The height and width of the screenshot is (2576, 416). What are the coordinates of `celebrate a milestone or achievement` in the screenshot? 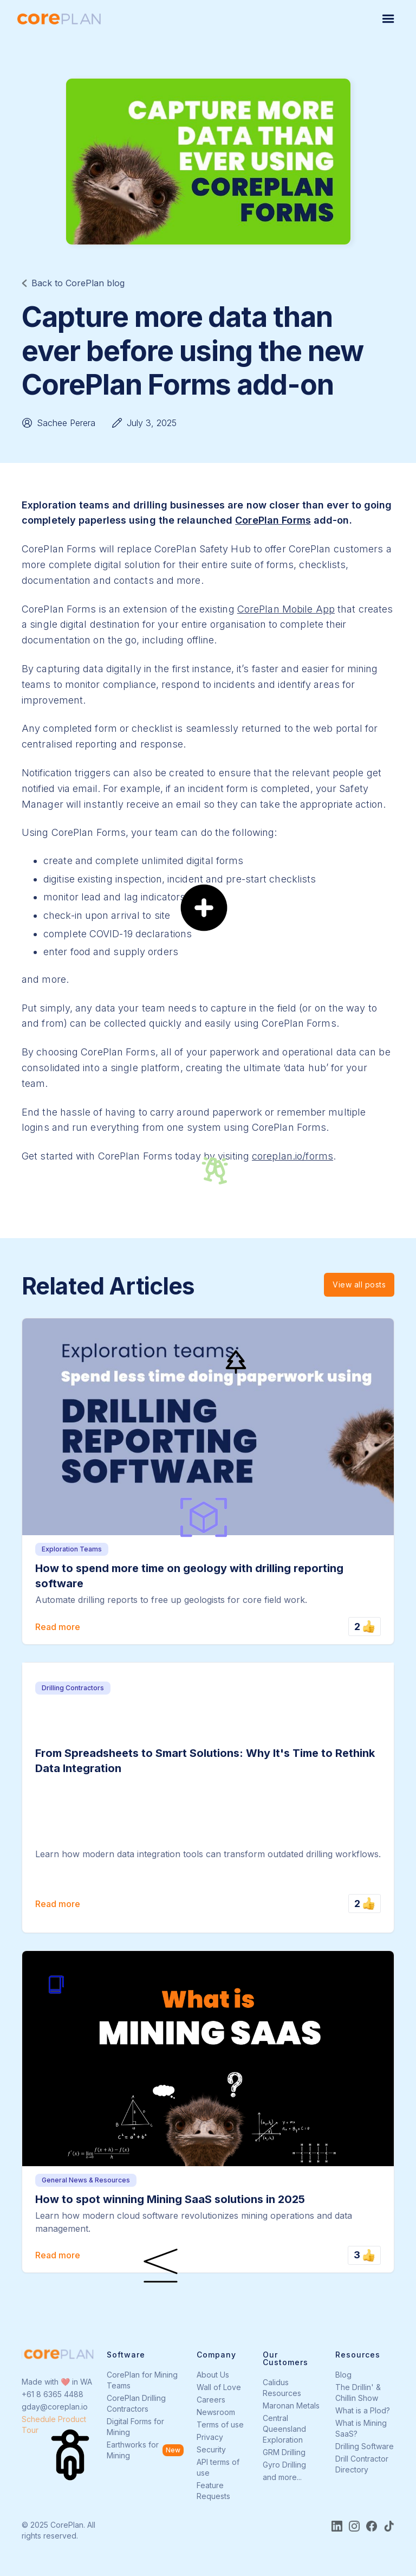 It's located at (215, 1170).